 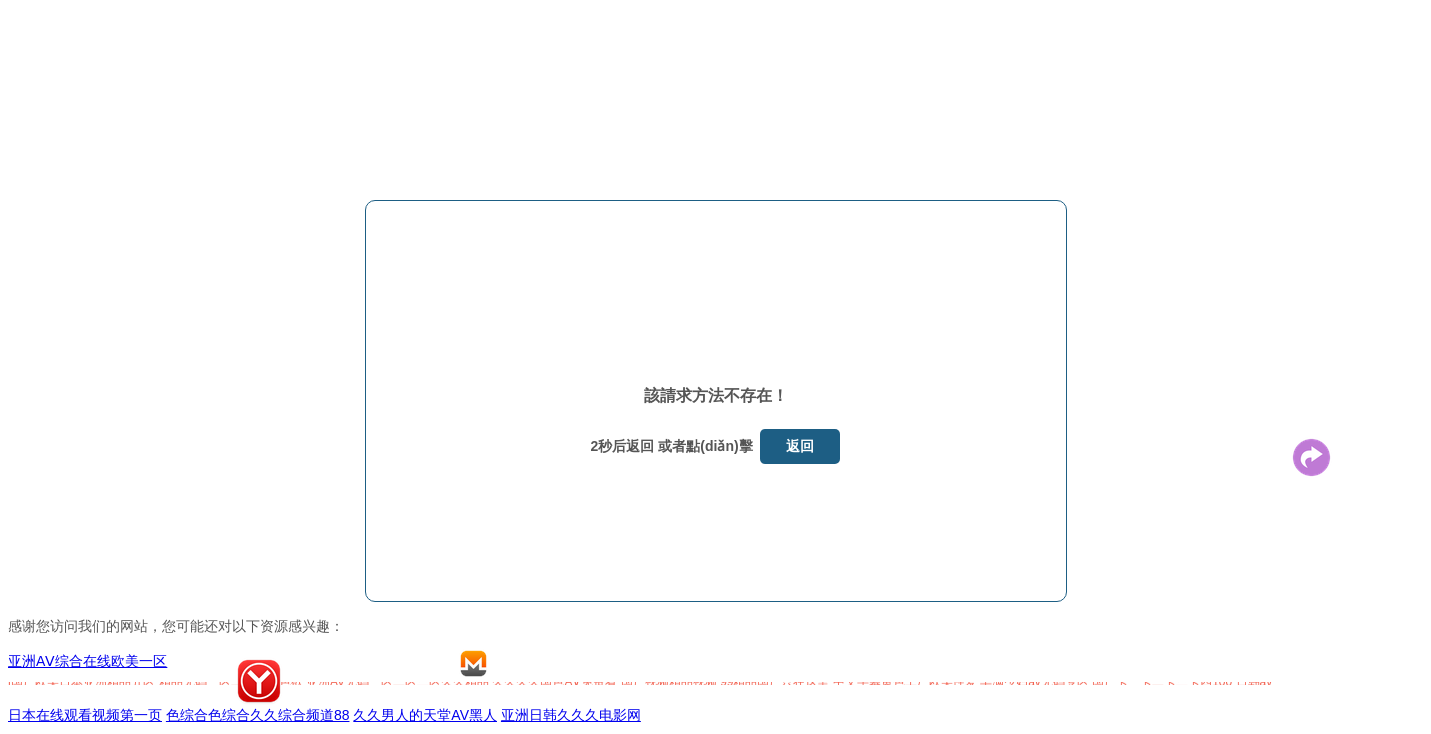 I want to click on open the Monero cryptocurrency wallet app, so click(x=473, y=663).